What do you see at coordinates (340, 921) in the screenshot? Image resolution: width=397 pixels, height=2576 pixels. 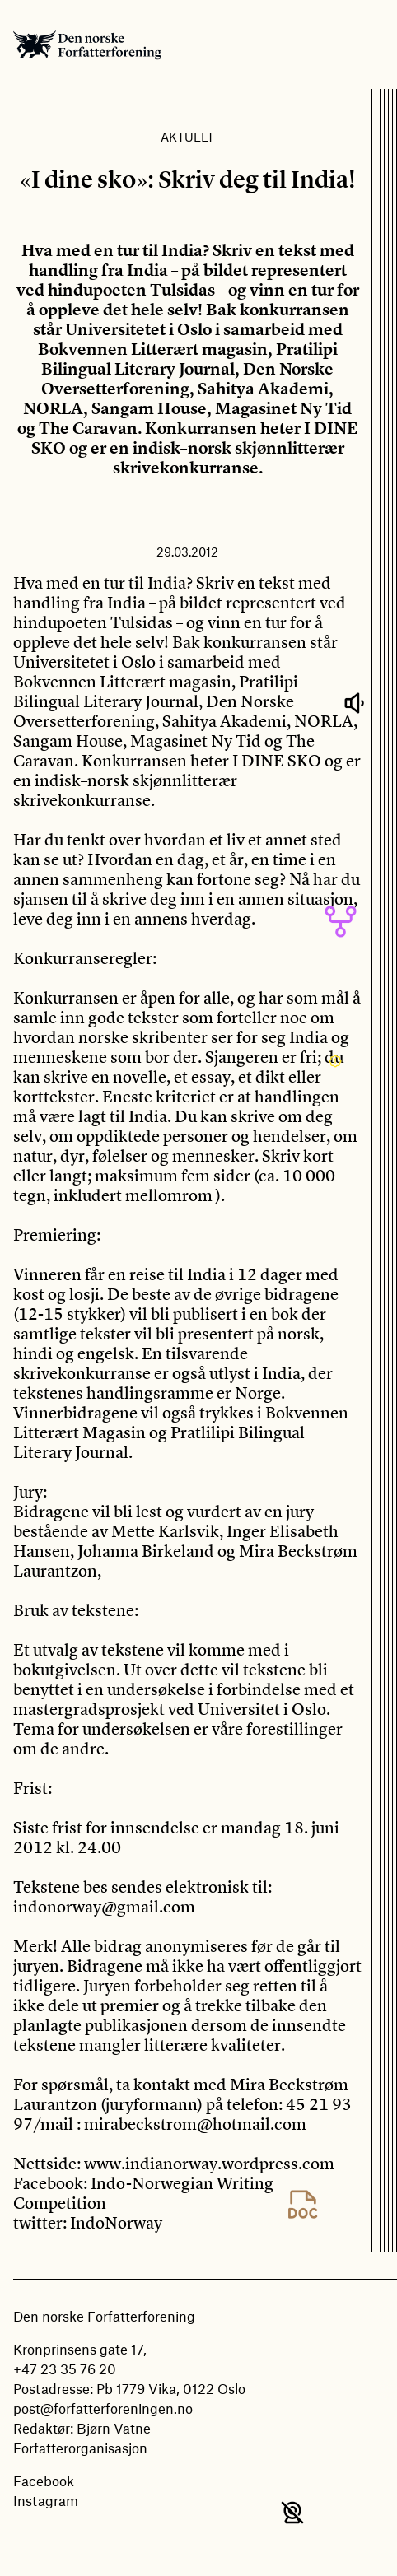 I see `fork a repository` at bounding box center [340, 921].